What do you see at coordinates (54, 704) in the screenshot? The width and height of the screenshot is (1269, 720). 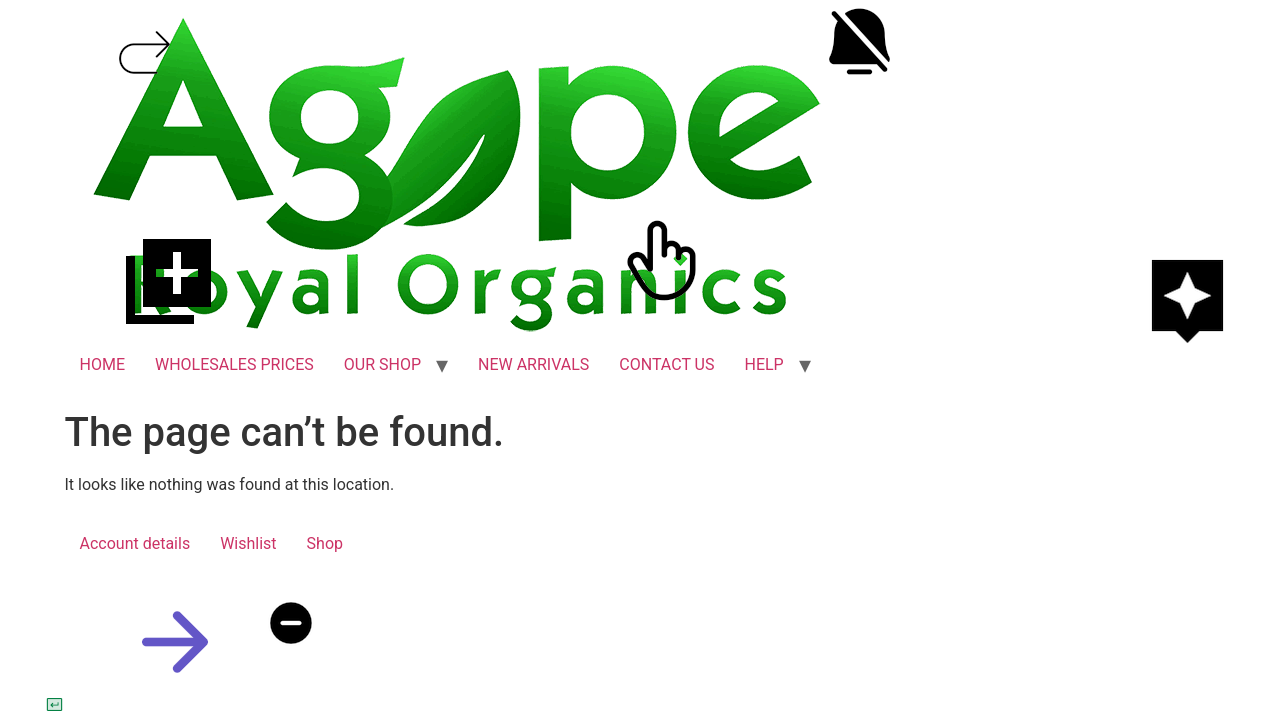 I see `press enter or return key` at bounding box center [54, 704].